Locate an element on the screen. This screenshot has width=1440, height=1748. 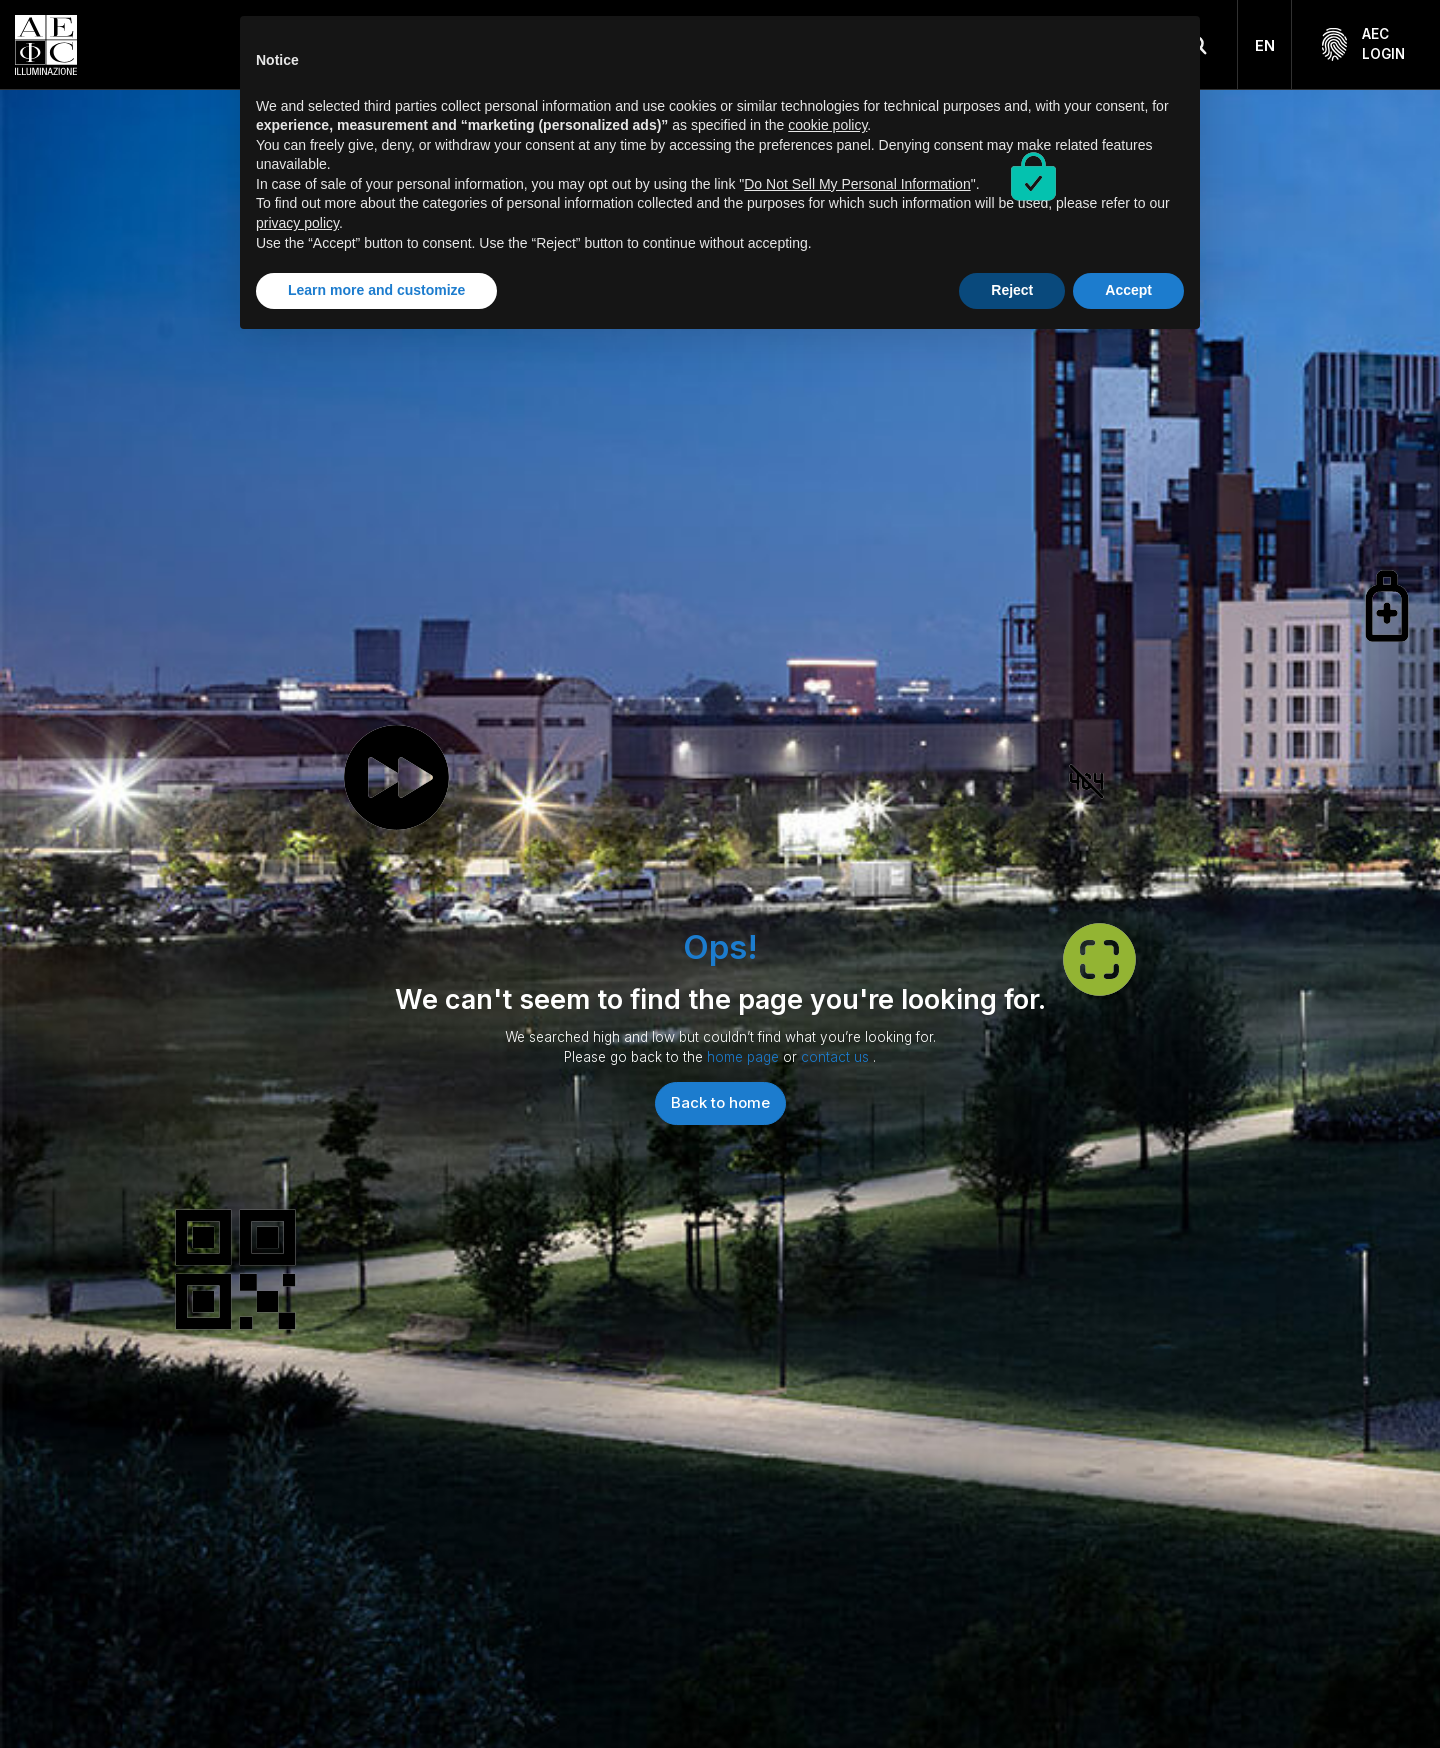
purchase completed successfully is located at coordinates (1033, 176).